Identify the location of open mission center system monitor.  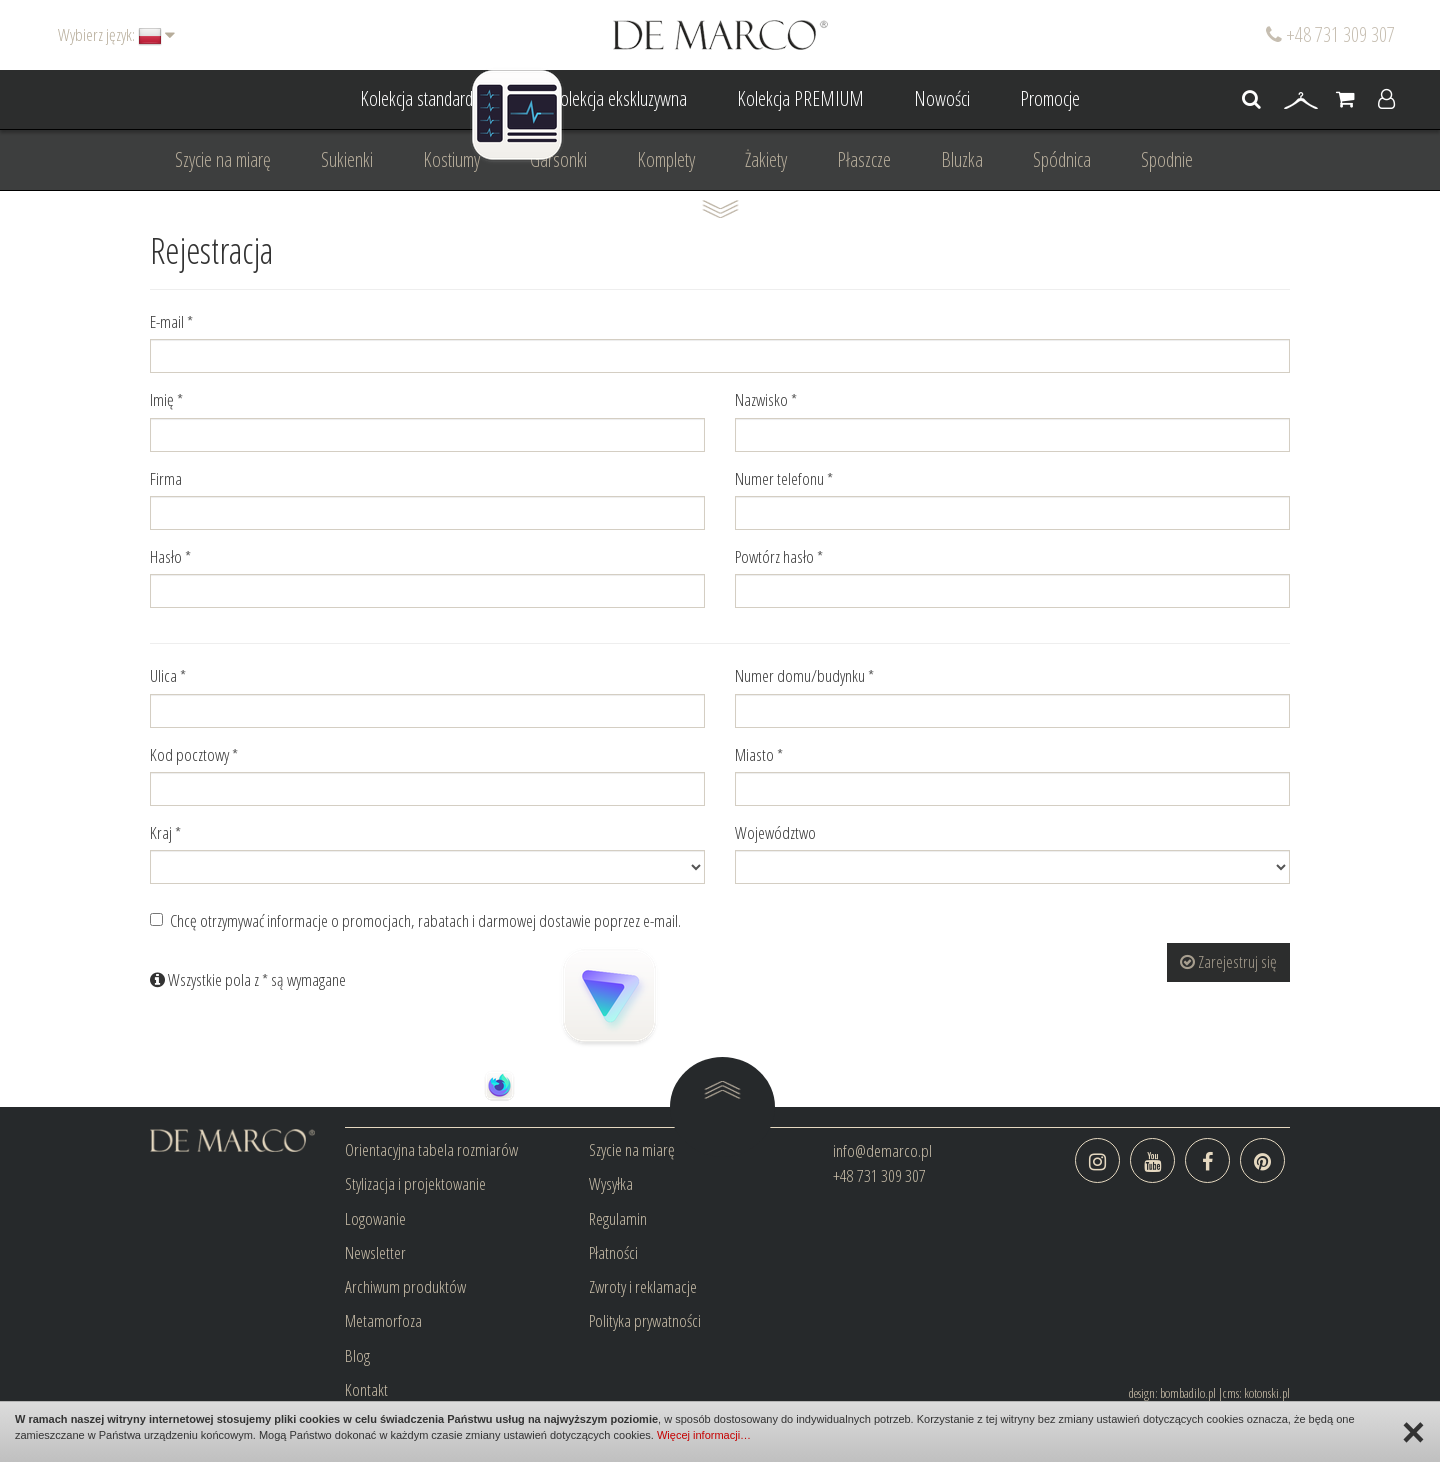
(517, 115).